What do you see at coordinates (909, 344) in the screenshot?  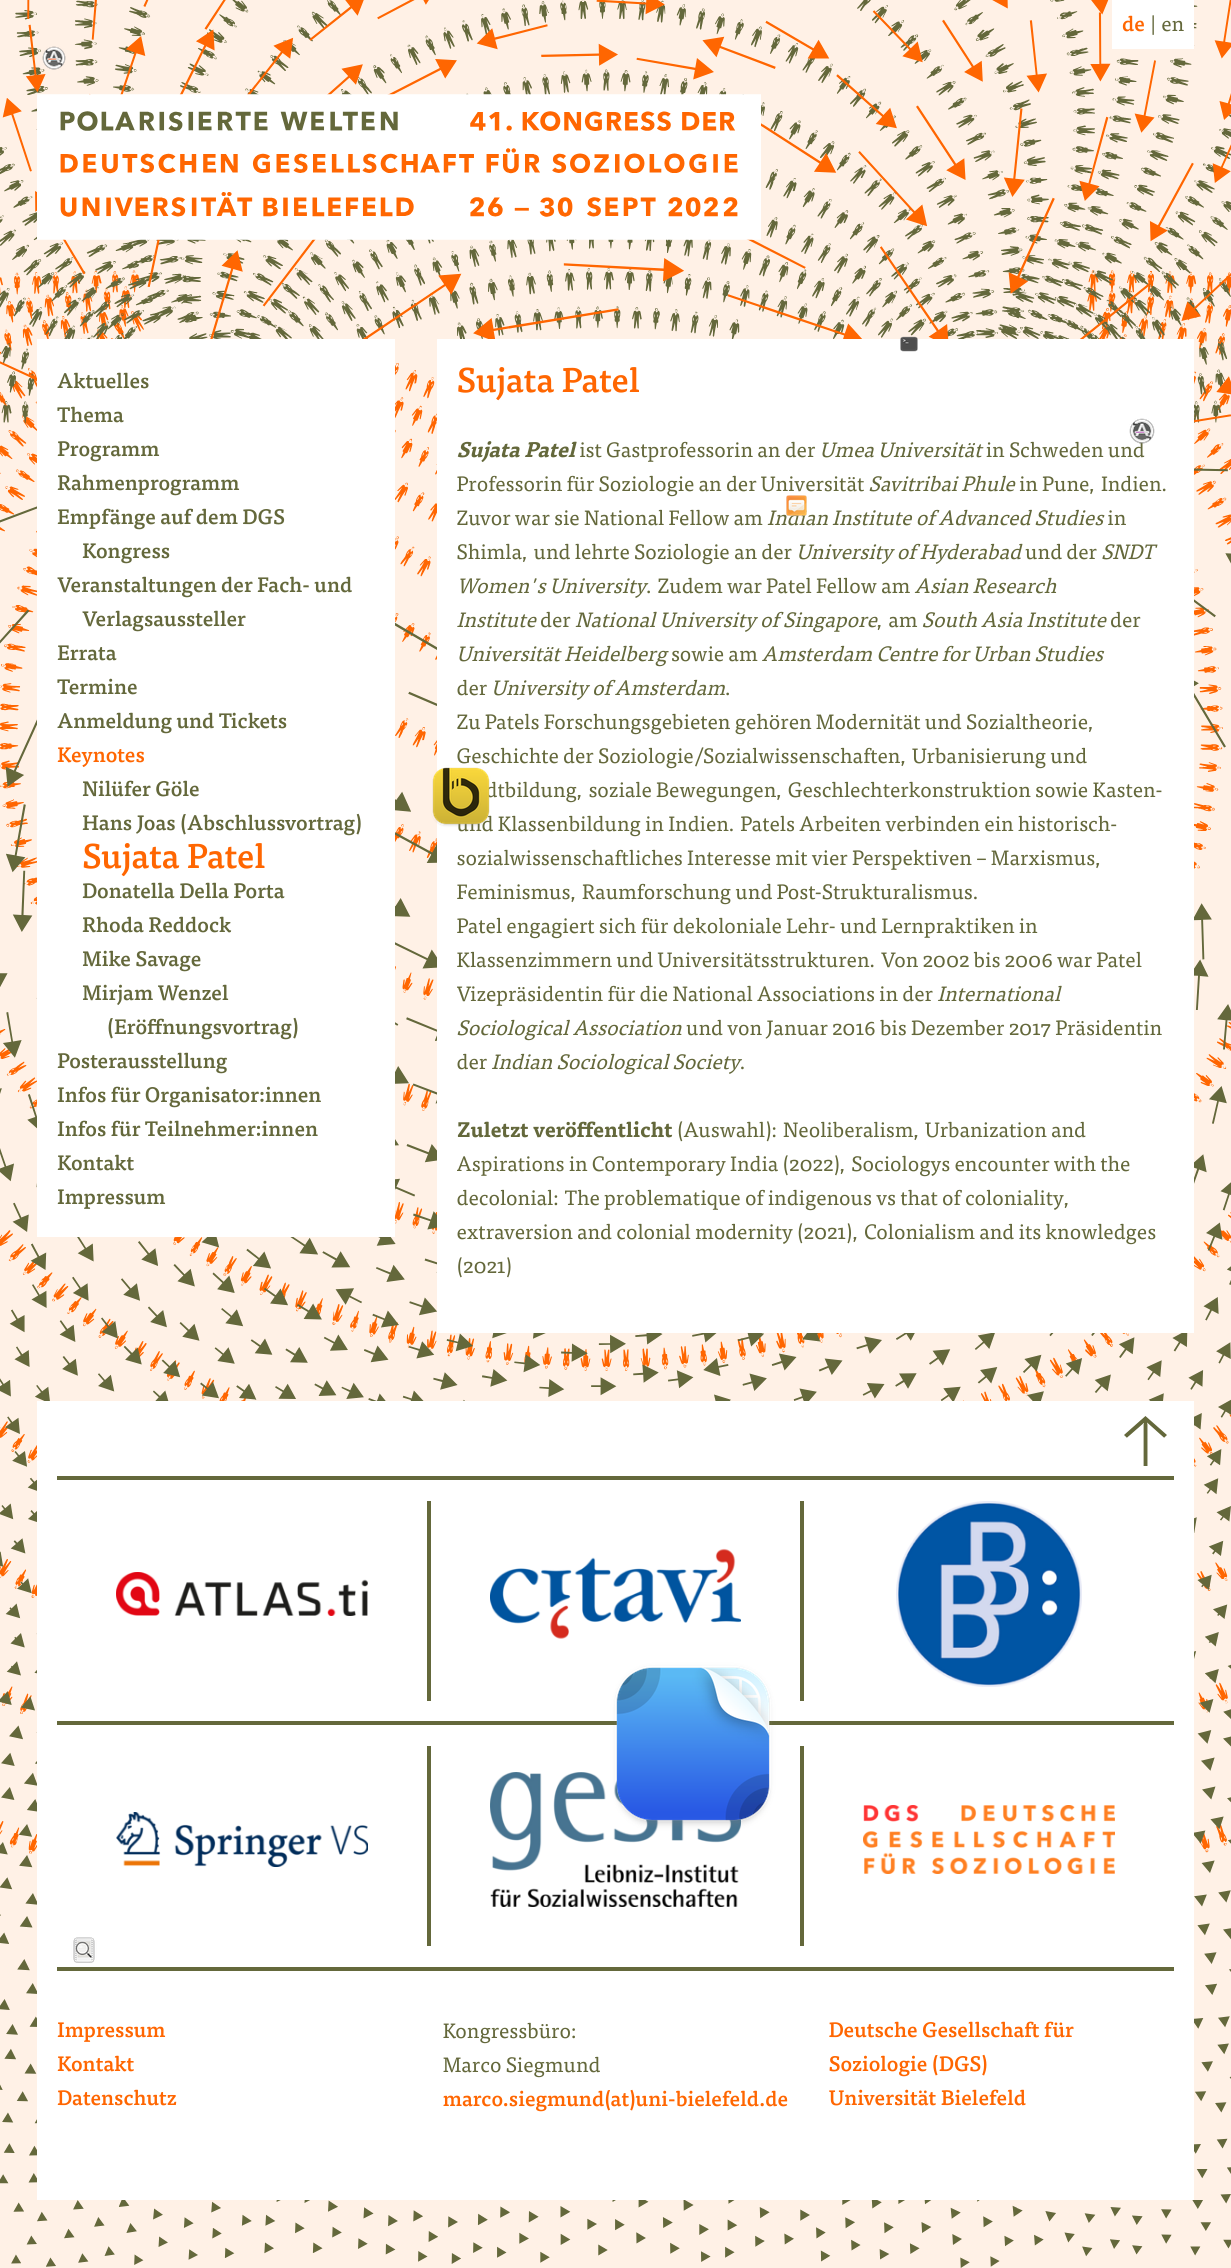 I see `open the terminal application` at bounding box center [909, 344].